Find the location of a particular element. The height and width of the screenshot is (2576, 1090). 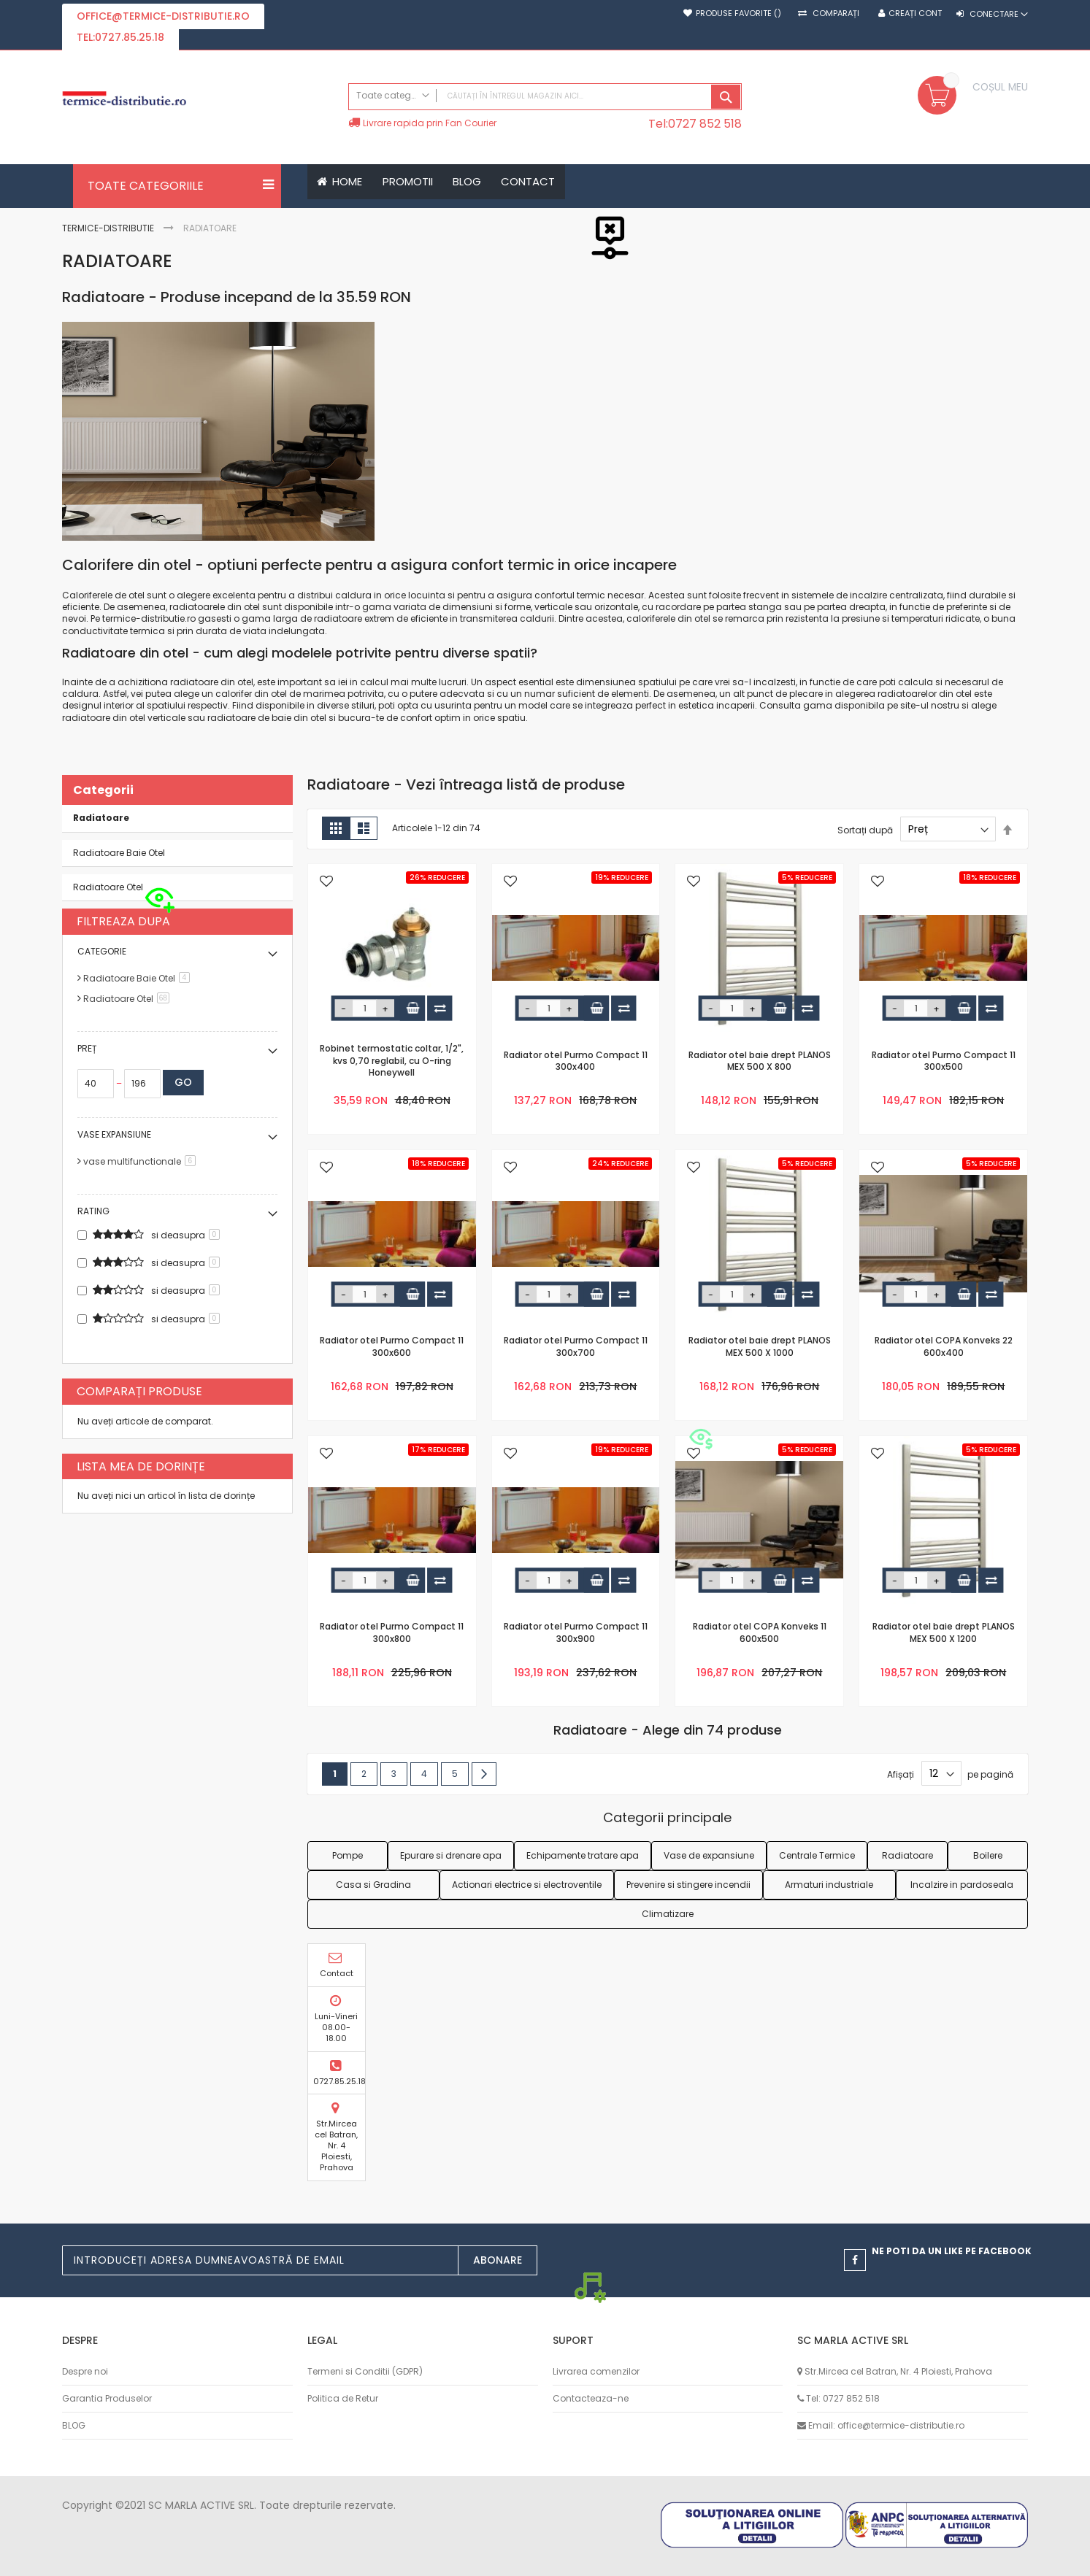

view pricing or cost details is located at coordinates (701, 1437).